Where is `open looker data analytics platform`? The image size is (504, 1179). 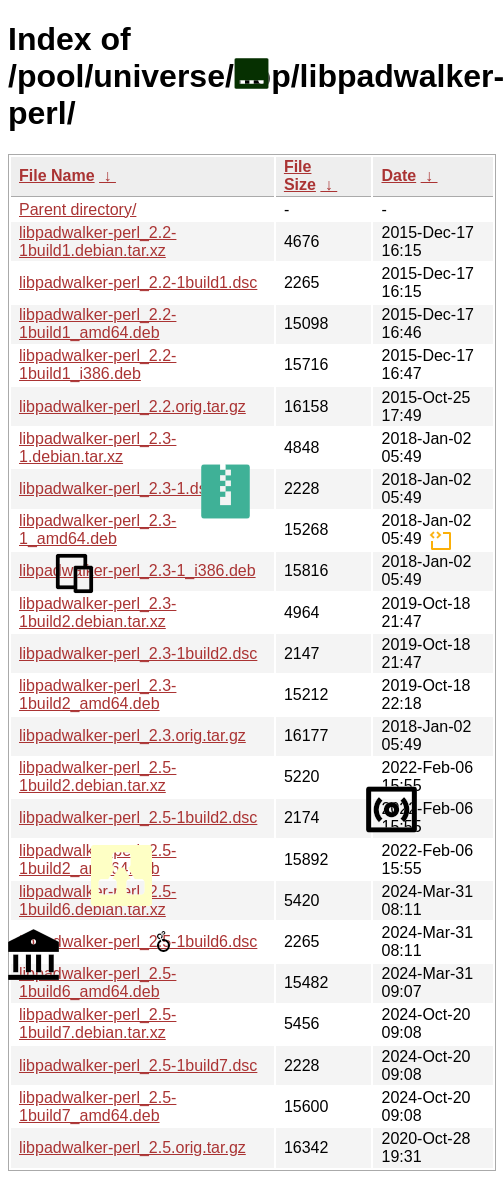
open looker data analytics platform is located at coordinates (163, 941).